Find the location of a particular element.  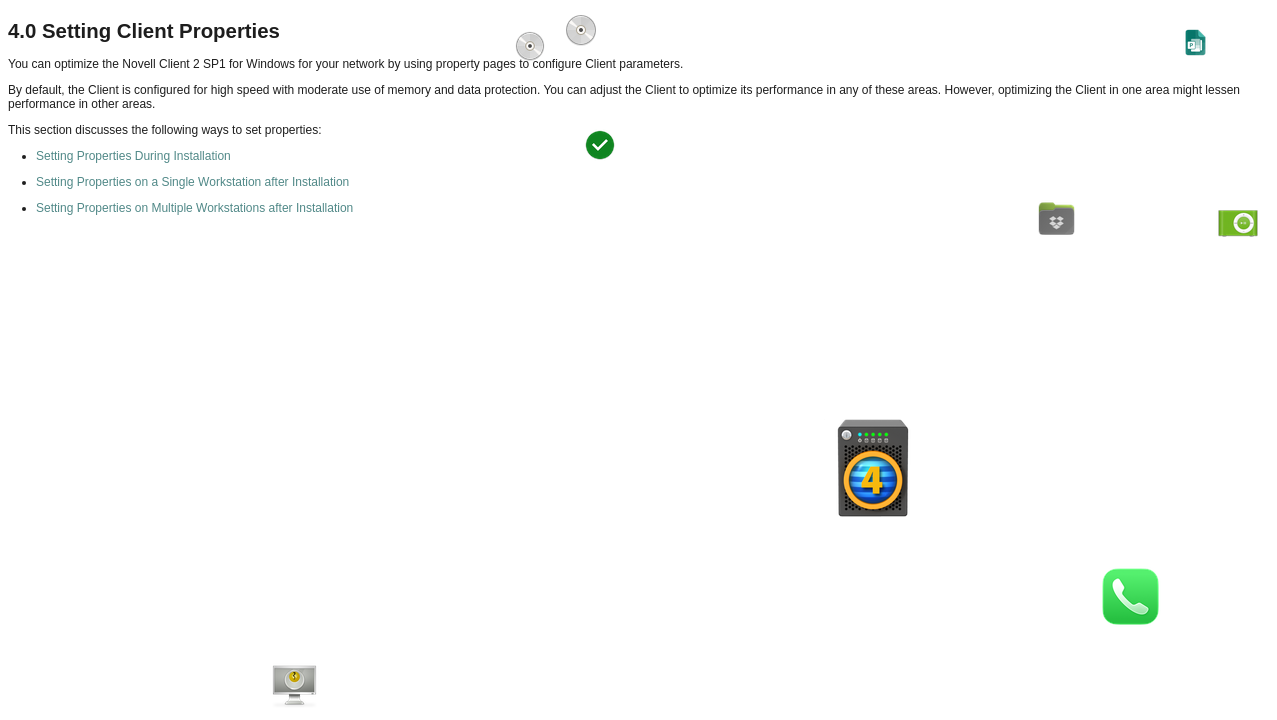

microsoft publisher document file is located at coordinates (1195, 42).